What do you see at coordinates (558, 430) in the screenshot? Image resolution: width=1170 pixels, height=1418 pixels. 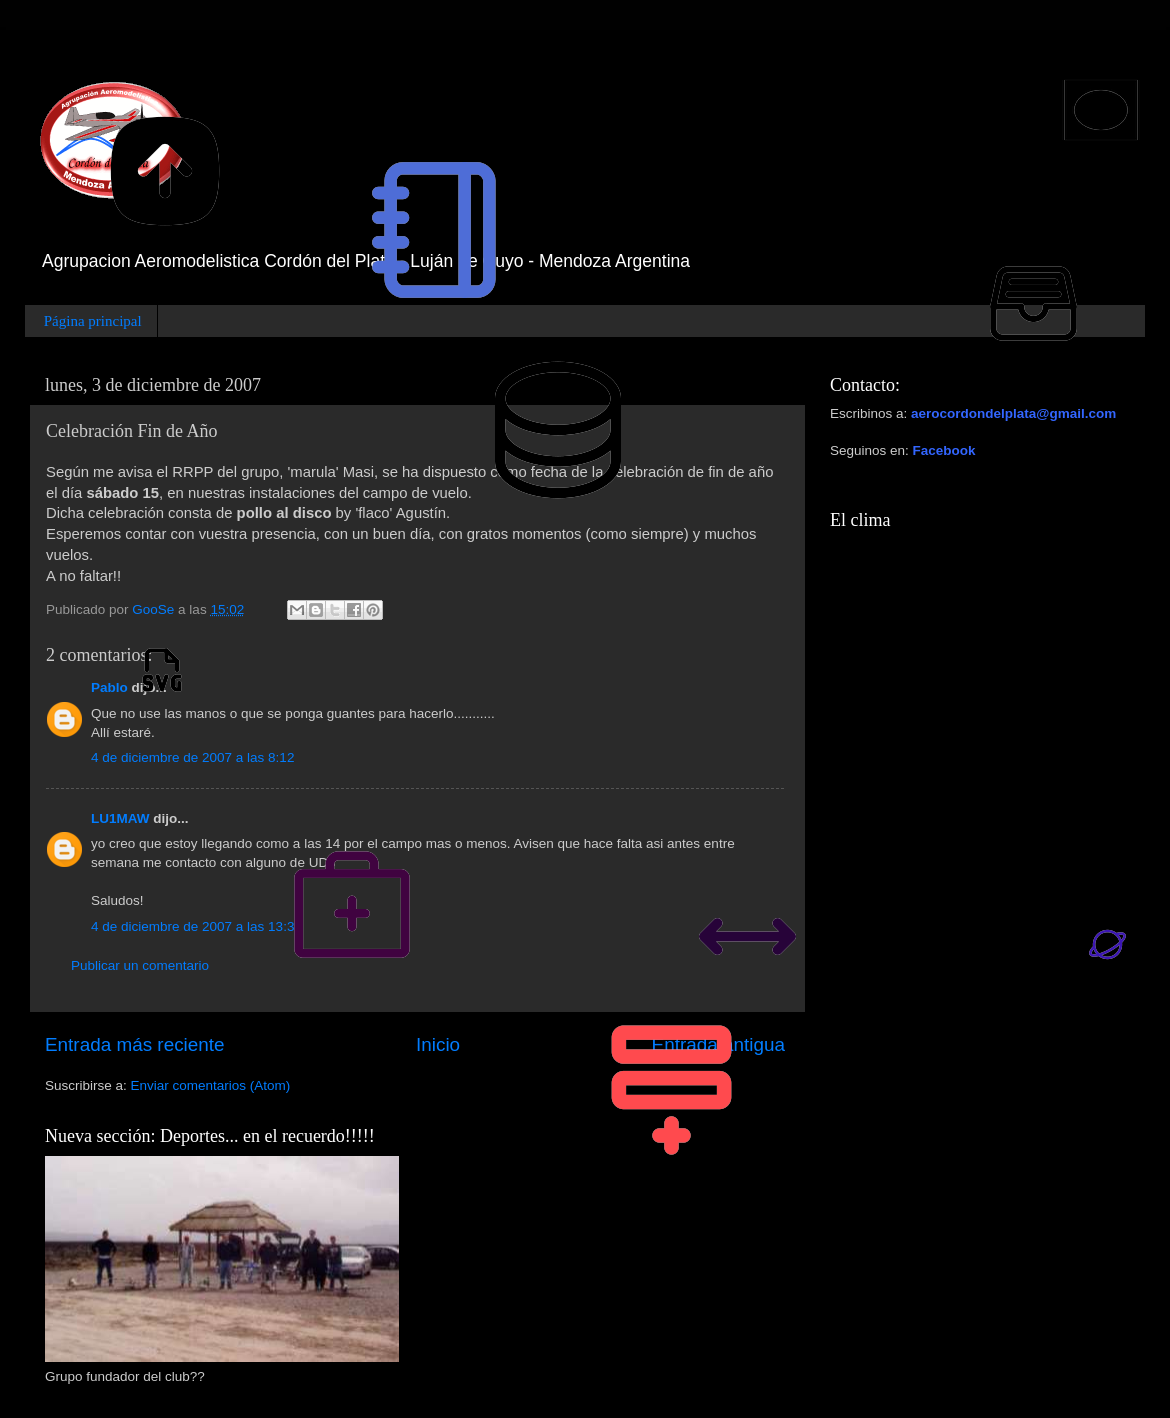 I see `access database or data storage` at bounding box center [558, 430].